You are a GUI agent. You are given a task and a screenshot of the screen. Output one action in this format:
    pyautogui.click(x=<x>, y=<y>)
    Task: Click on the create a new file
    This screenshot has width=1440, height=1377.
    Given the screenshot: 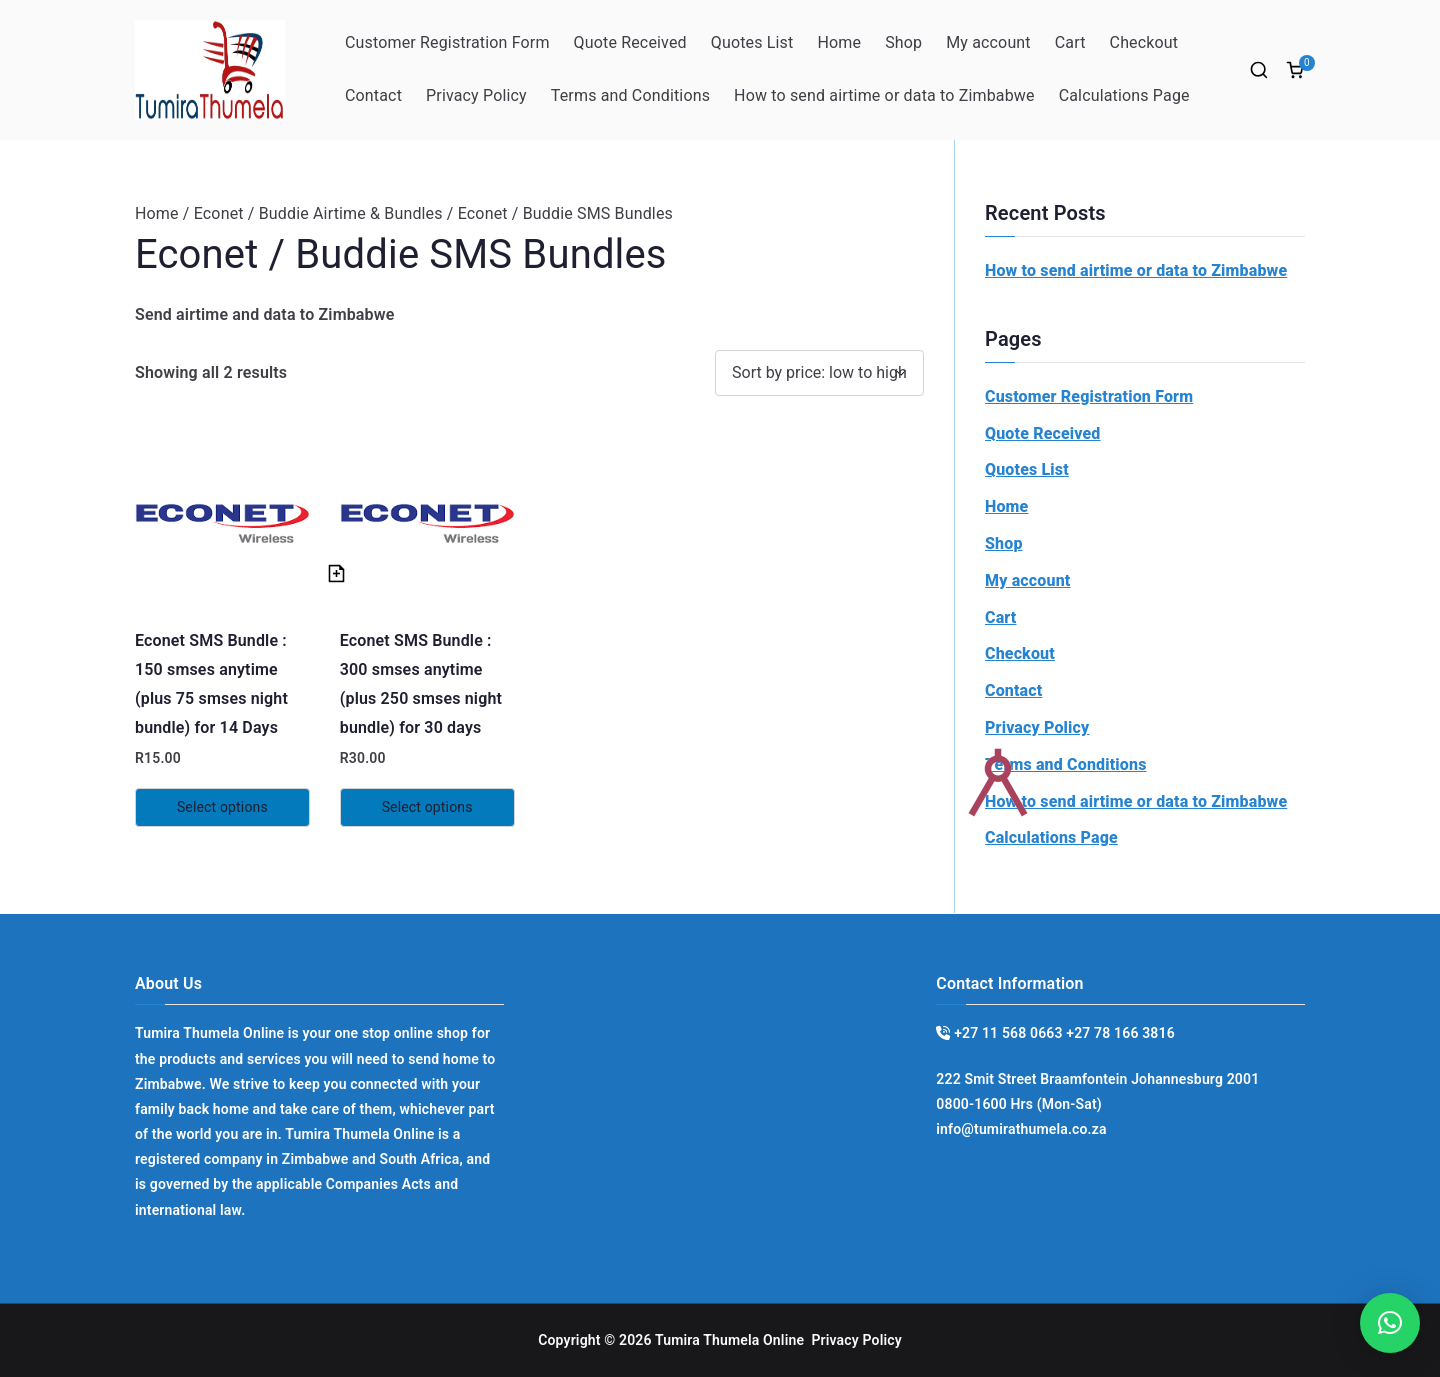 What is the action you would take?
    pyautogui.click(x=336, y=573)
    